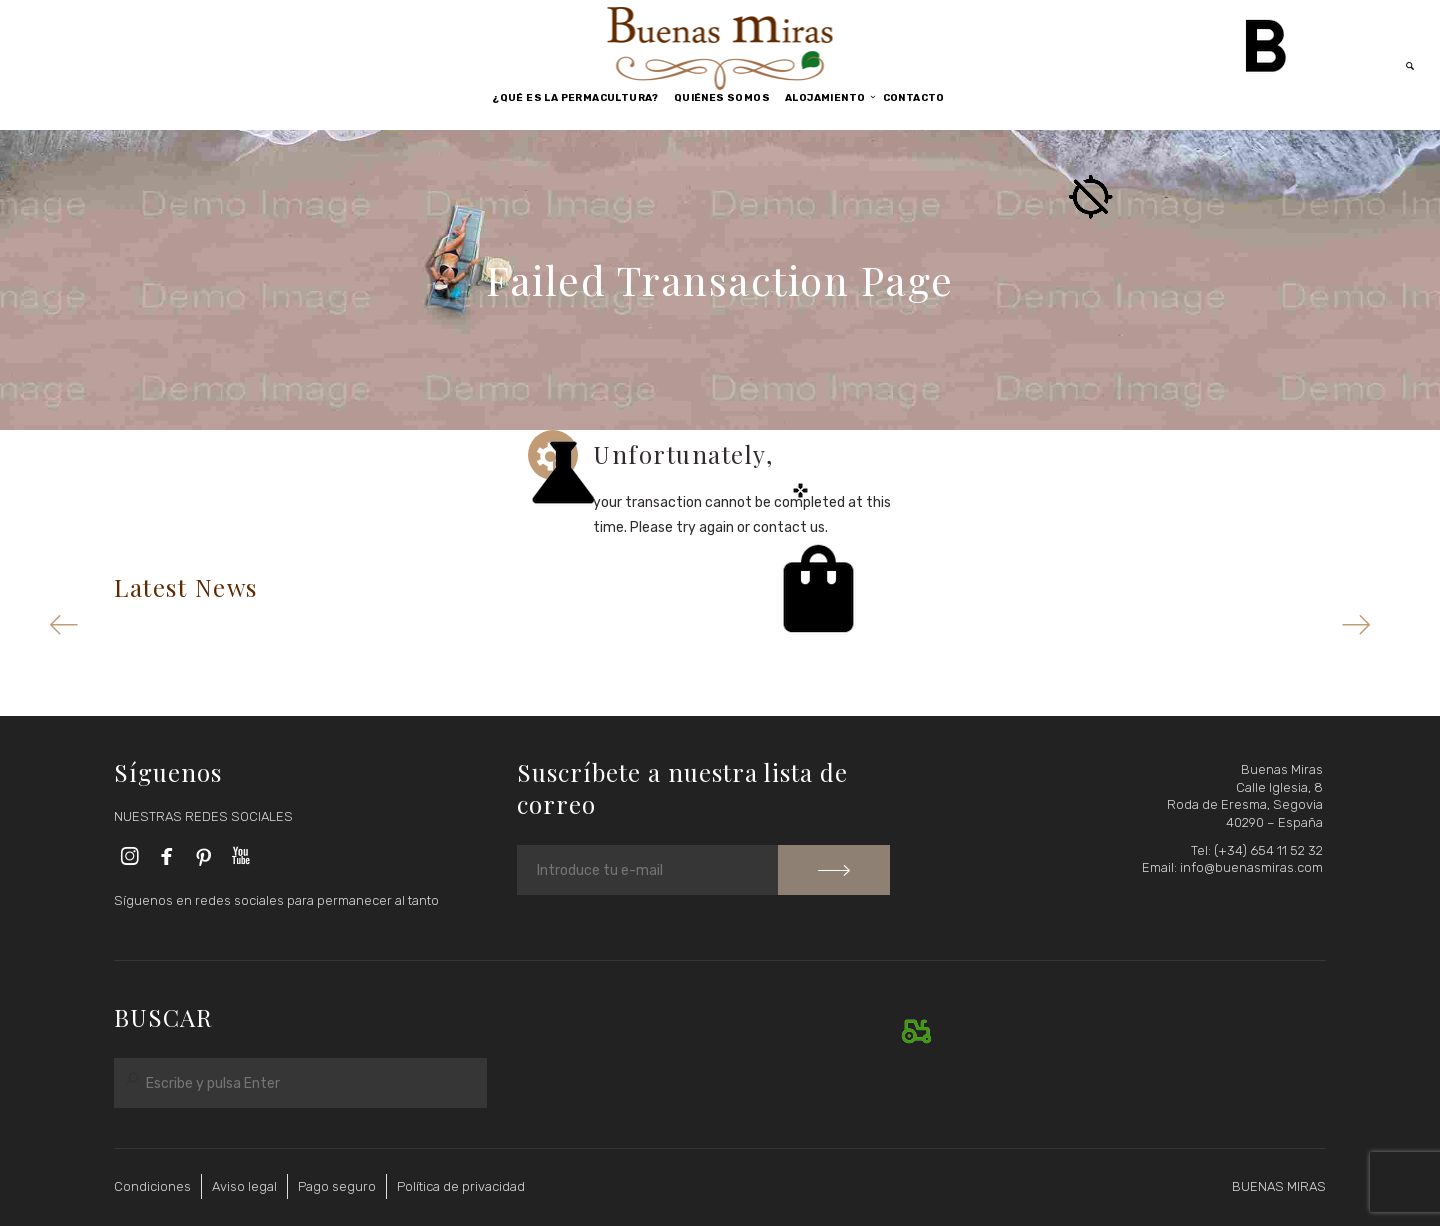 This screenshot has width=1440, height=1226. Describe the element at coordinates (1264, 49) in the screenshot. I see `apply bold formatting to selected text` at that location.